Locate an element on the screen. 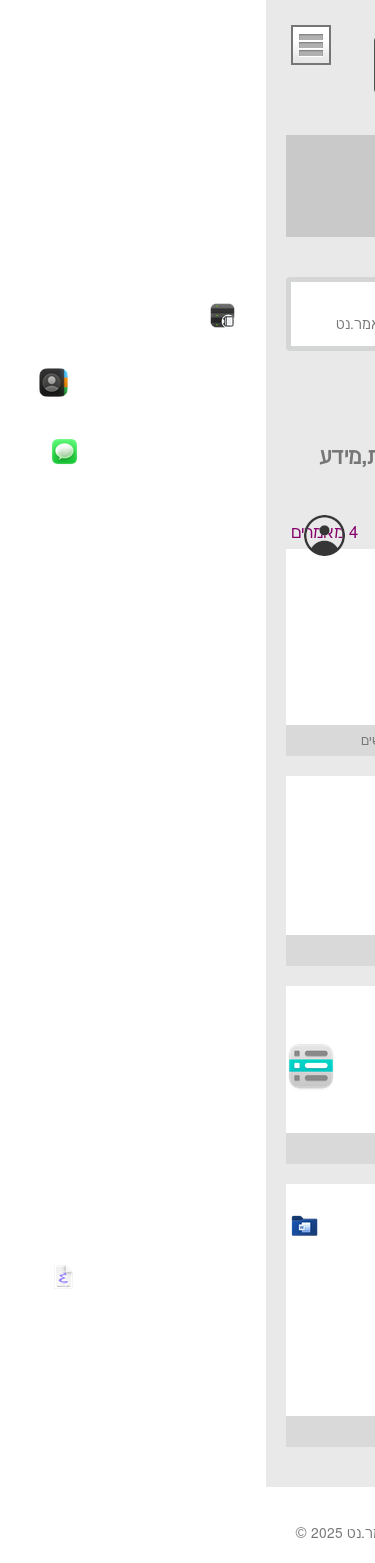 Image resolution: width=375 pixels, height=1563 pixels. open the messages app is located at coordinates (64, 451).